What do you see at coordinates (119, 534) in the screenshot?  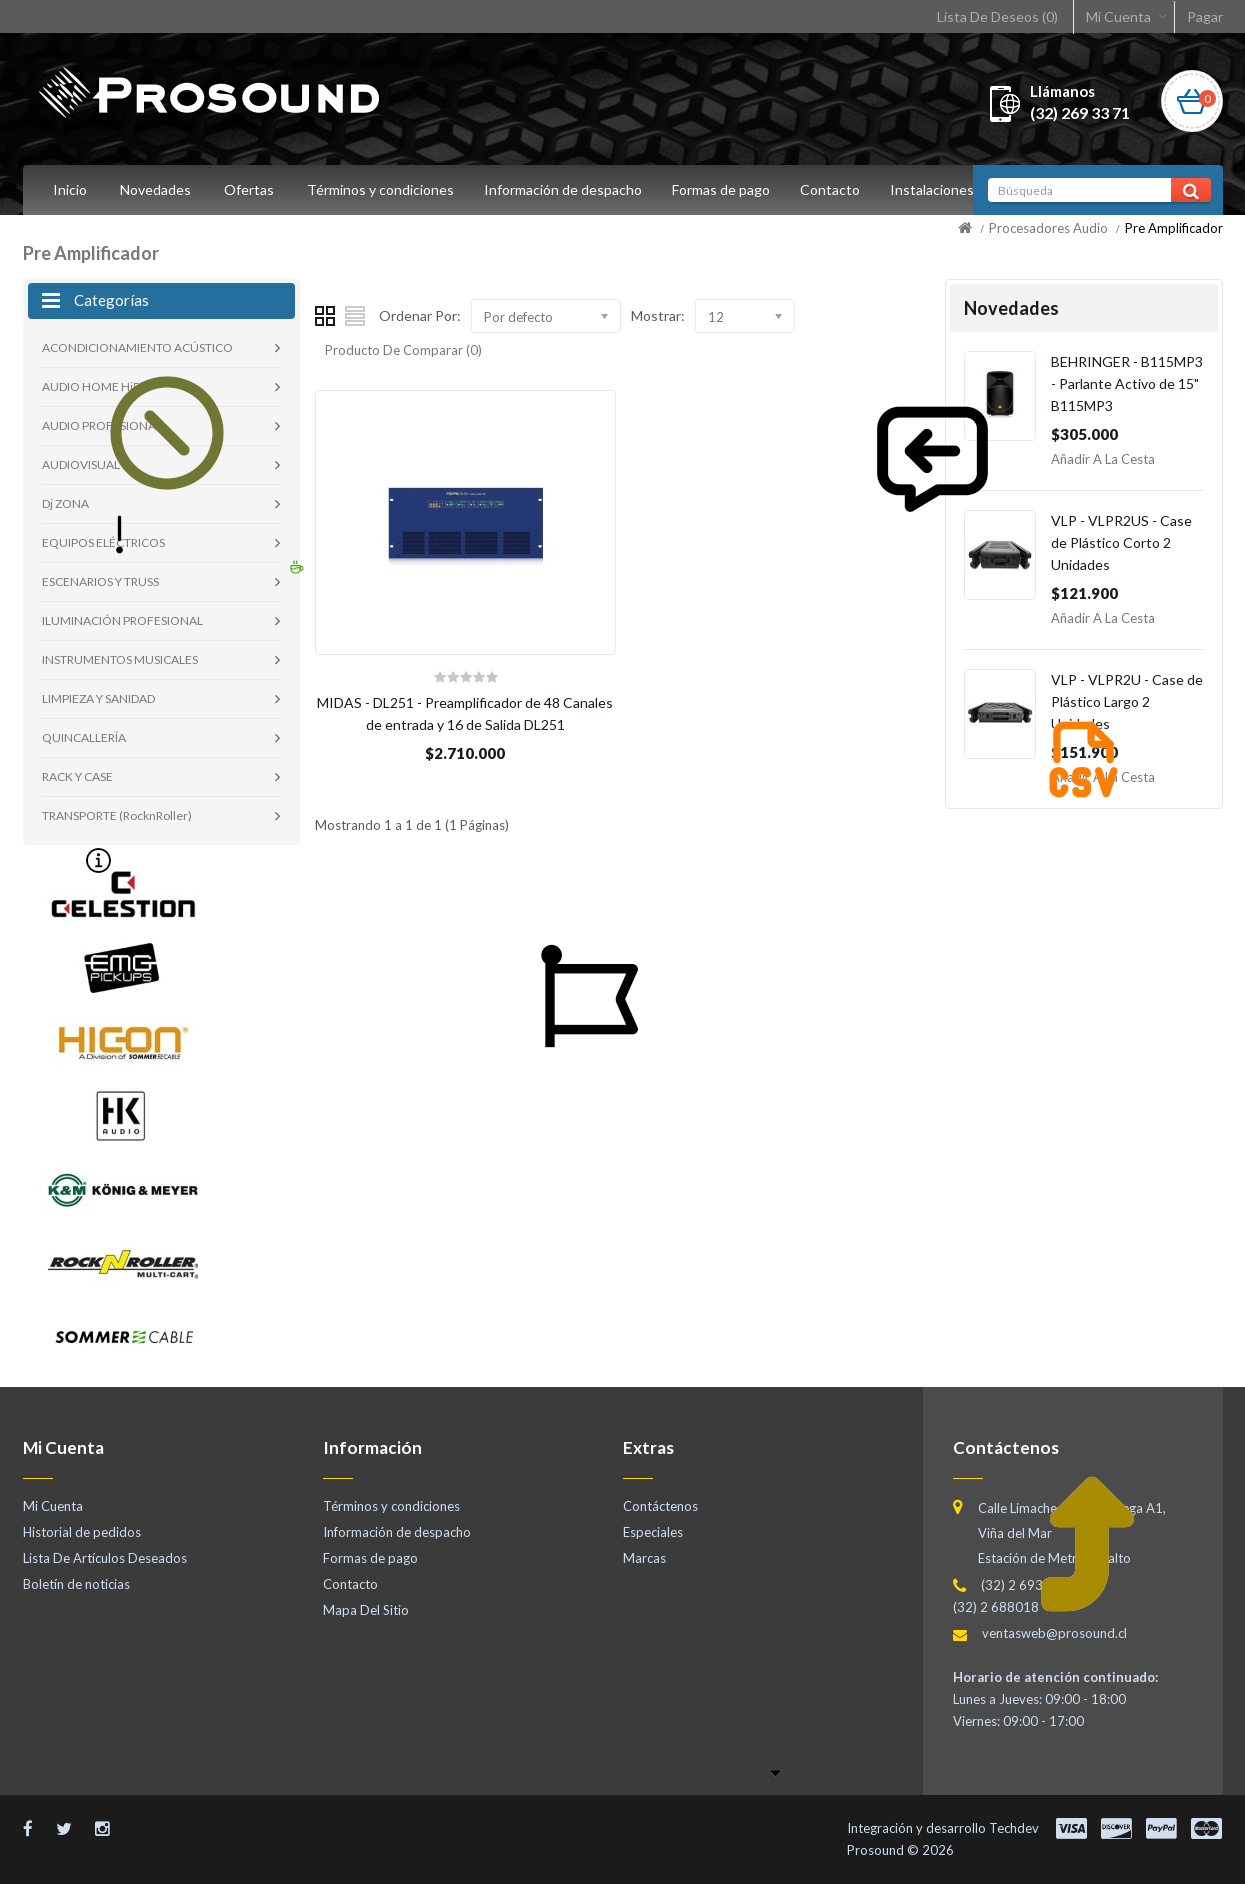 I see `indicates an alert or warning that requires attention` at bounding box center [119, 534].